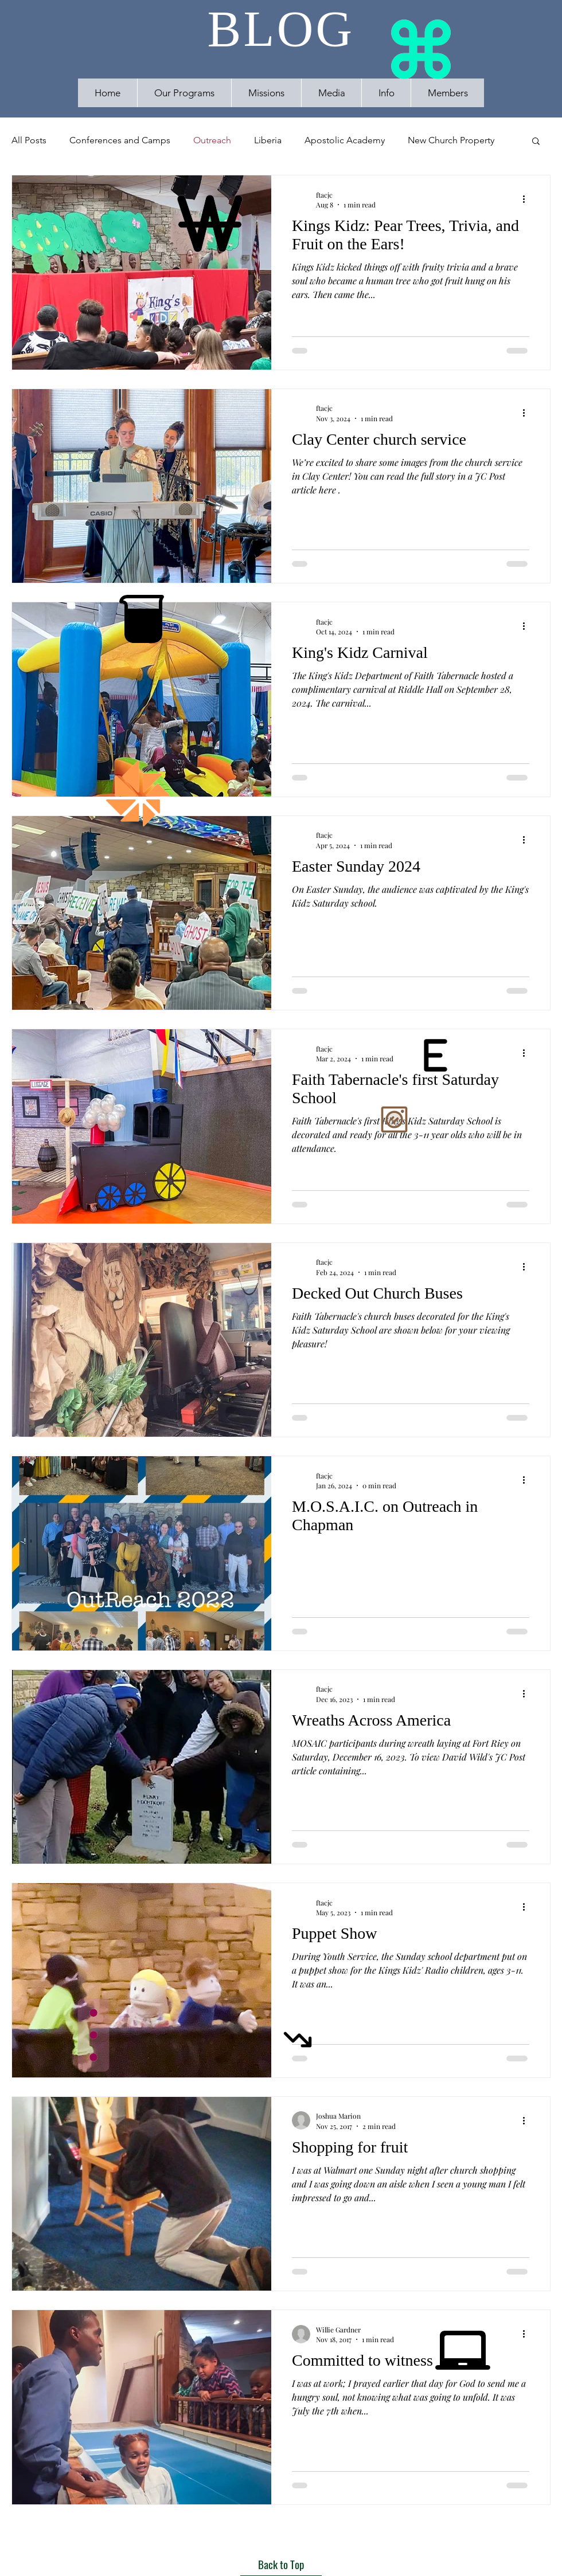 This screenshot has height=2576, width=562. Describe the element at coordinates (394, 1119) in the screenshot. I see `access laundry or appliance settings` at that location.